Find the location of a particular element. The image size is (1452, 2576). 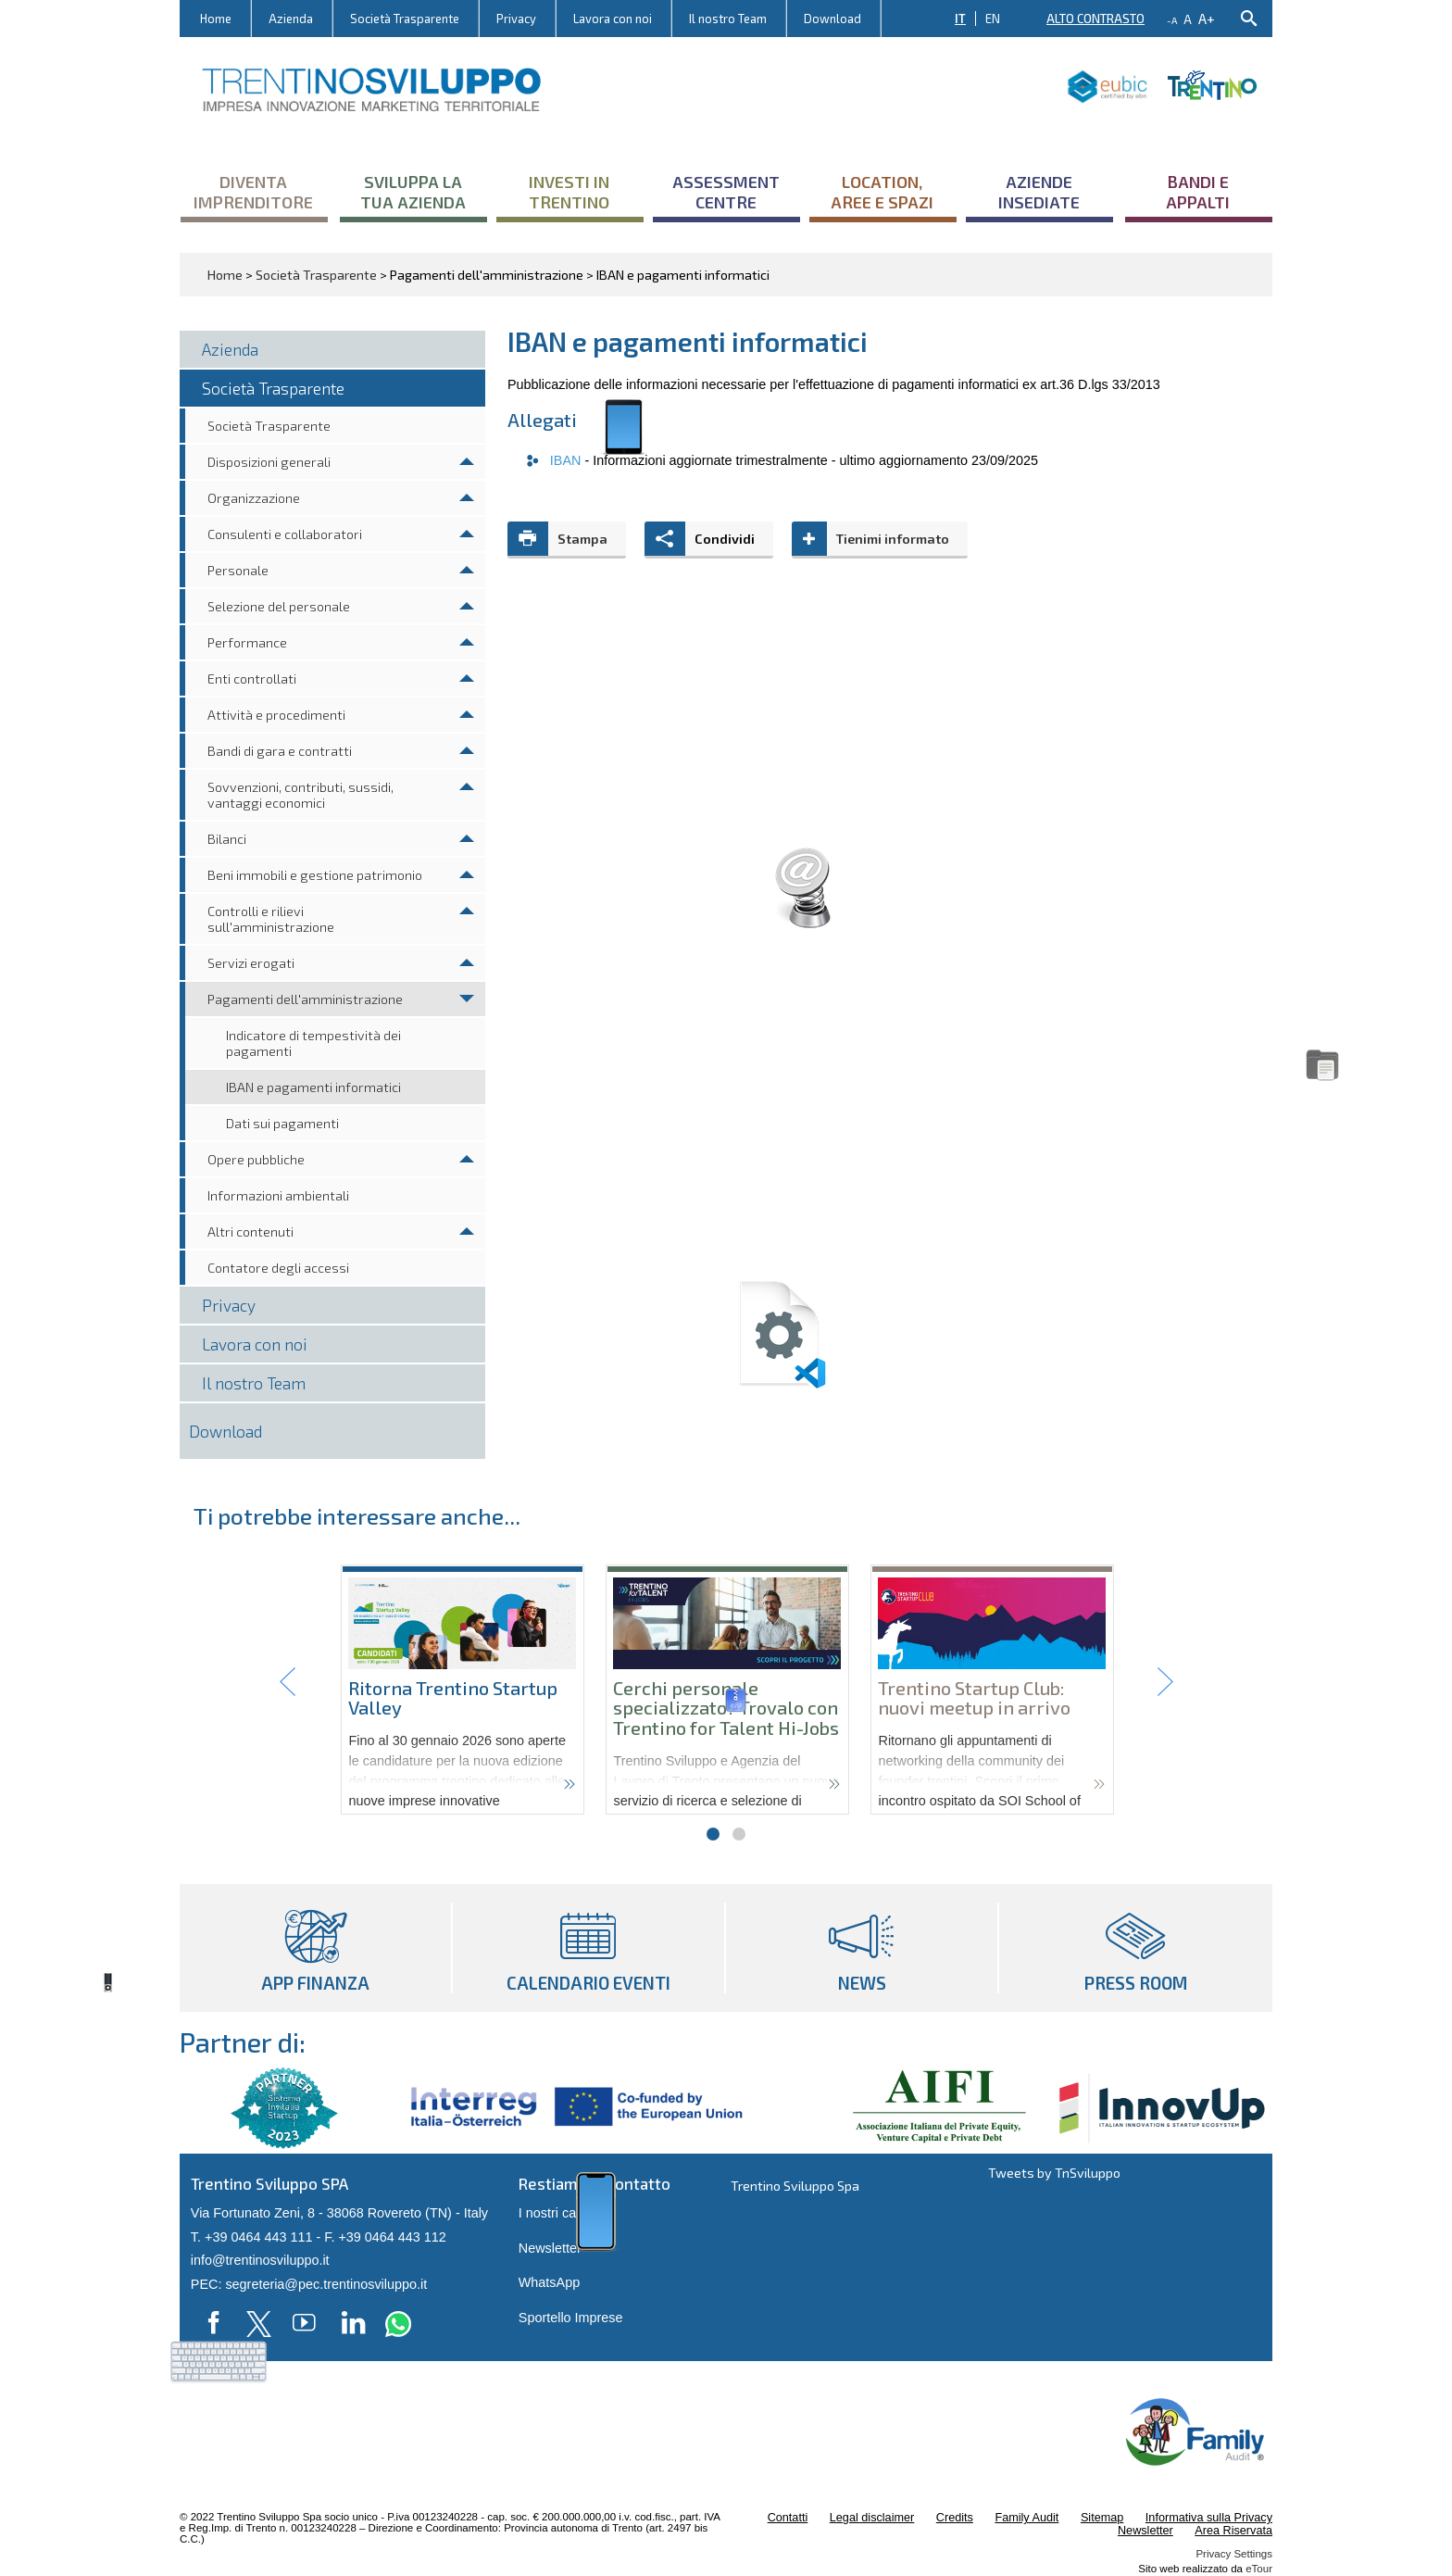

iPad mini device connected to your system is located at coordinates (623, 421).